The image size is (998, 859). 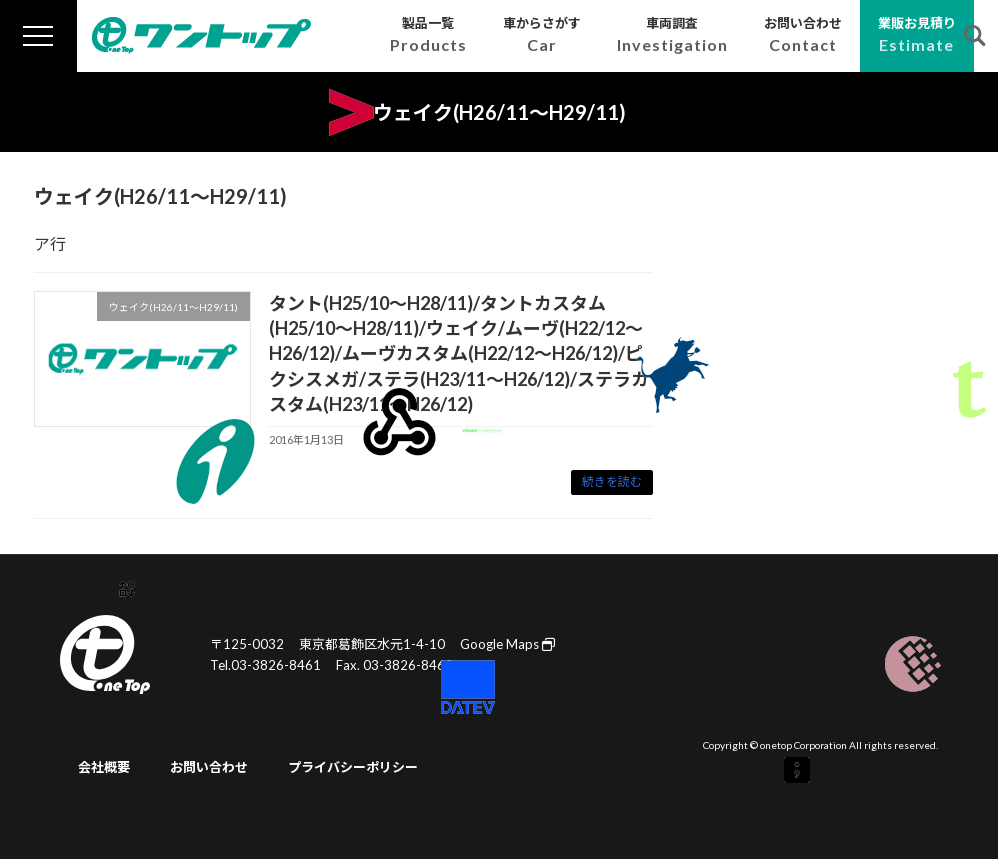 I want to click on access DATEV accounting software, so click(x=468, y=687).